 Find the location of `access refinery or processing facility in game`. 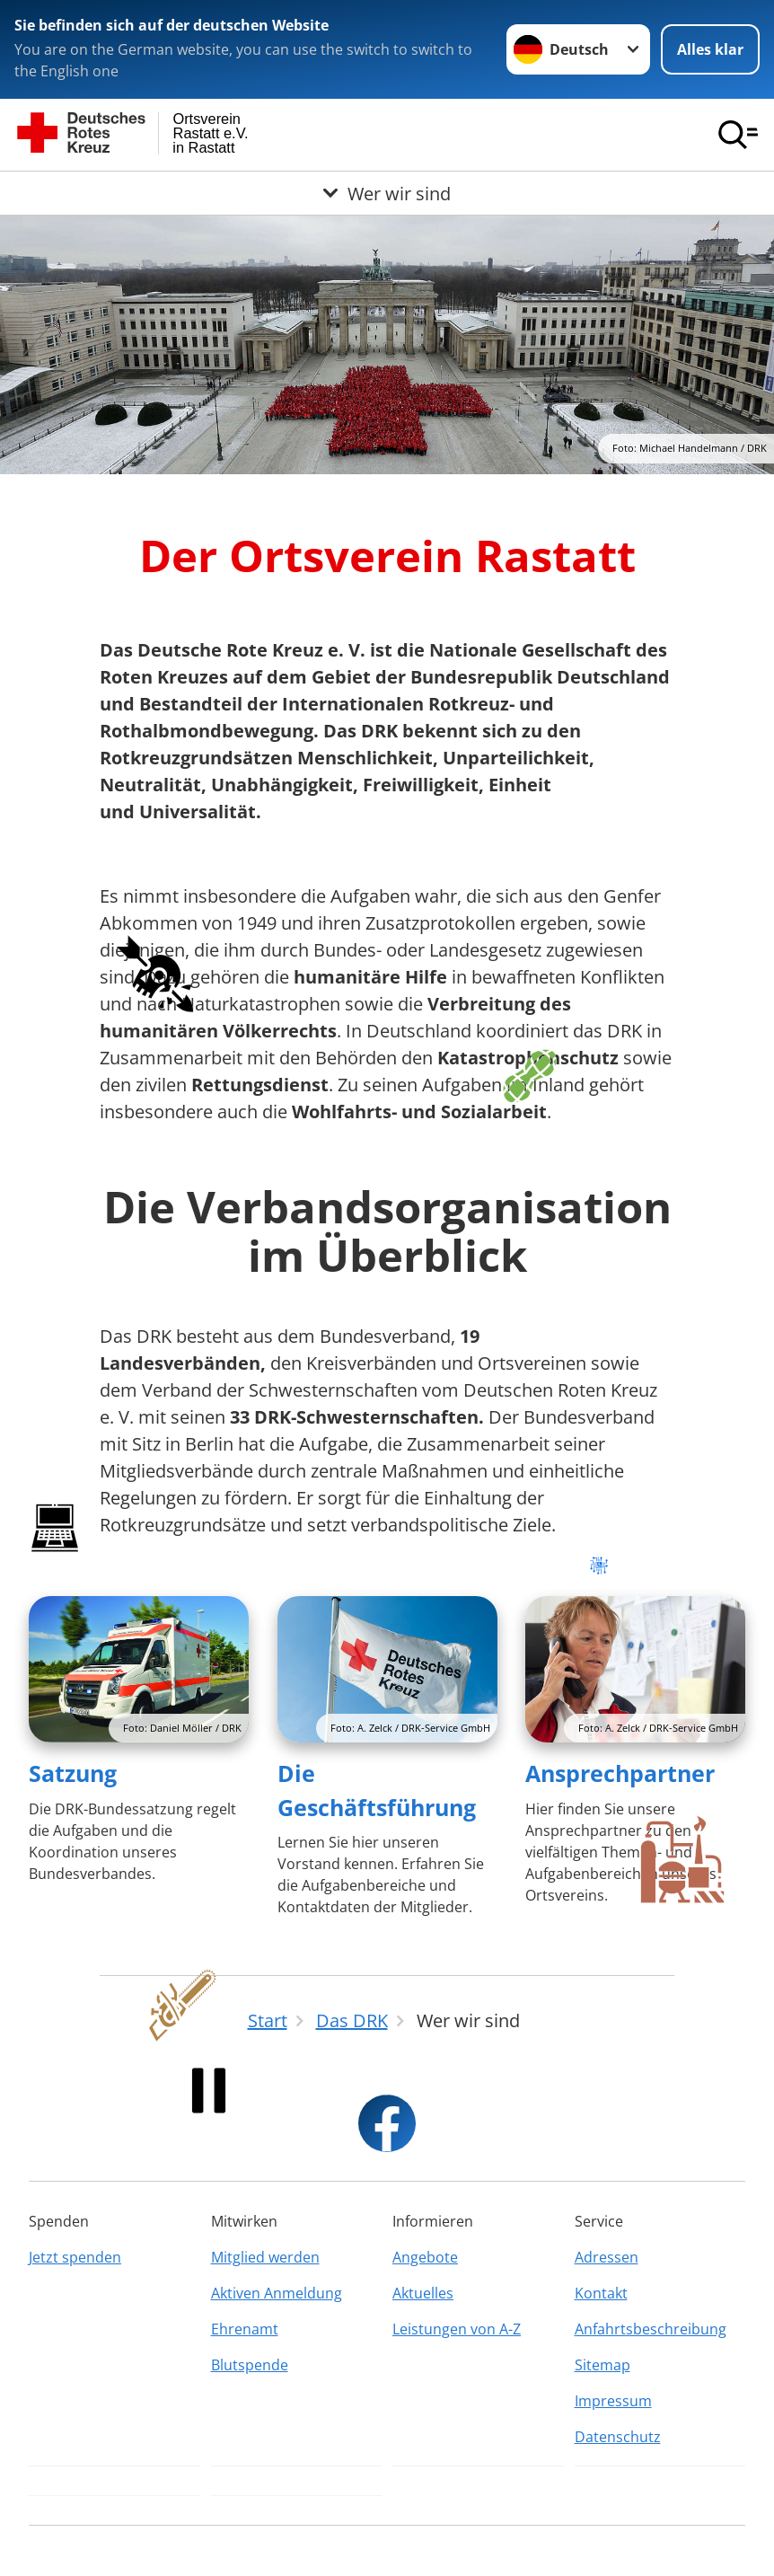

access refinery or processing facility in game is located at coordinates (682, 1859).